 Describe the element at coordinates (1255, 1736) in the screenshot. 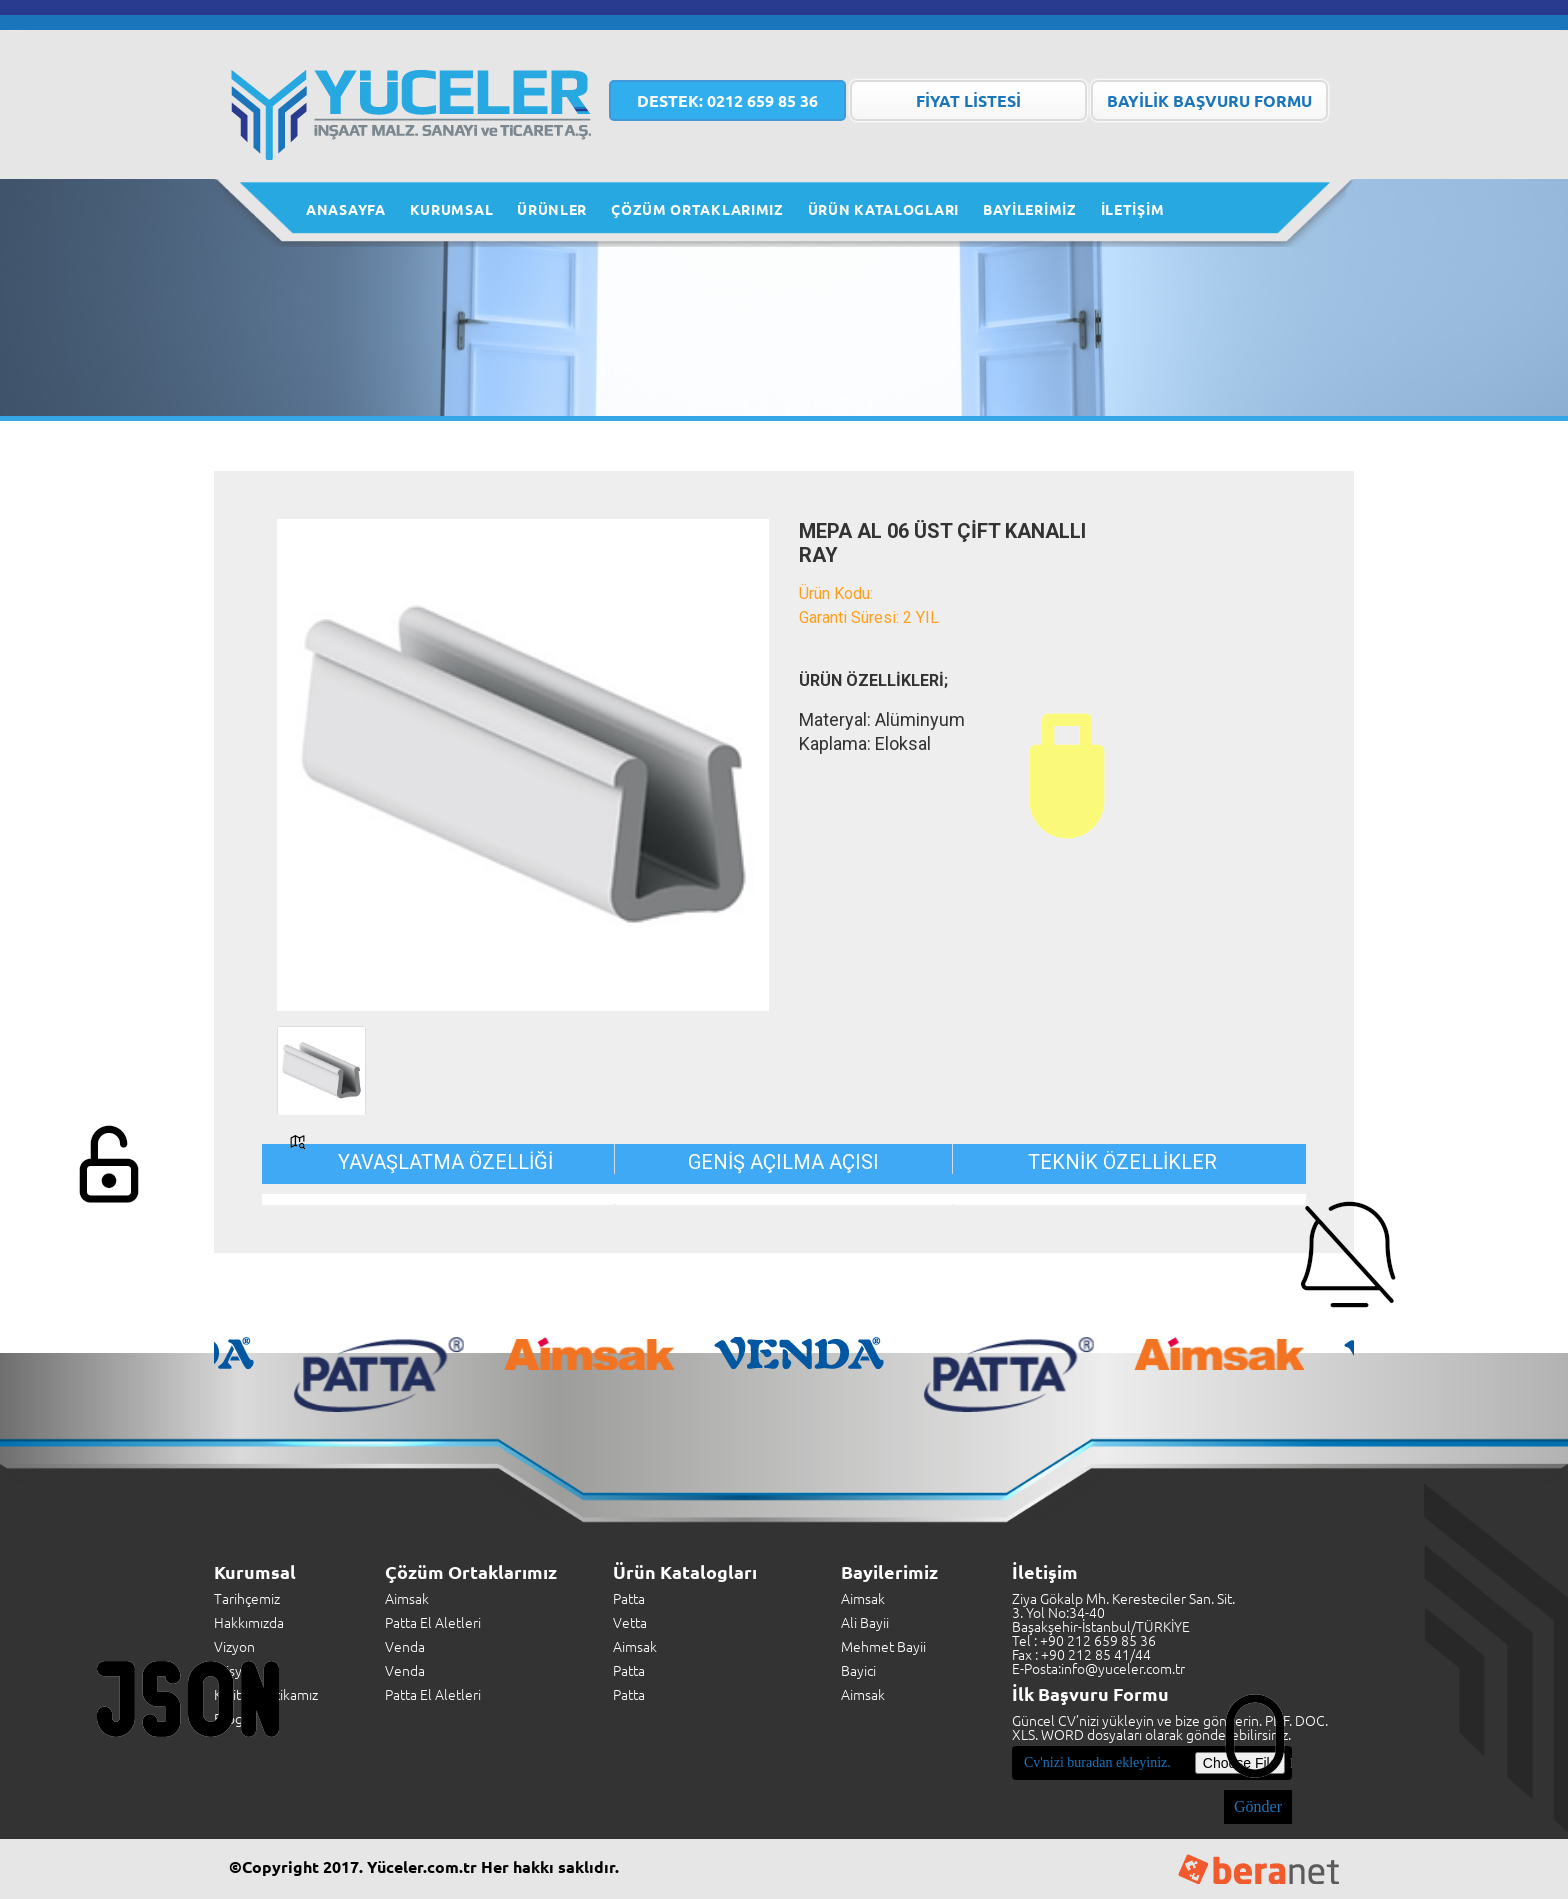

I see `access medication or pharmacy features` at that location.